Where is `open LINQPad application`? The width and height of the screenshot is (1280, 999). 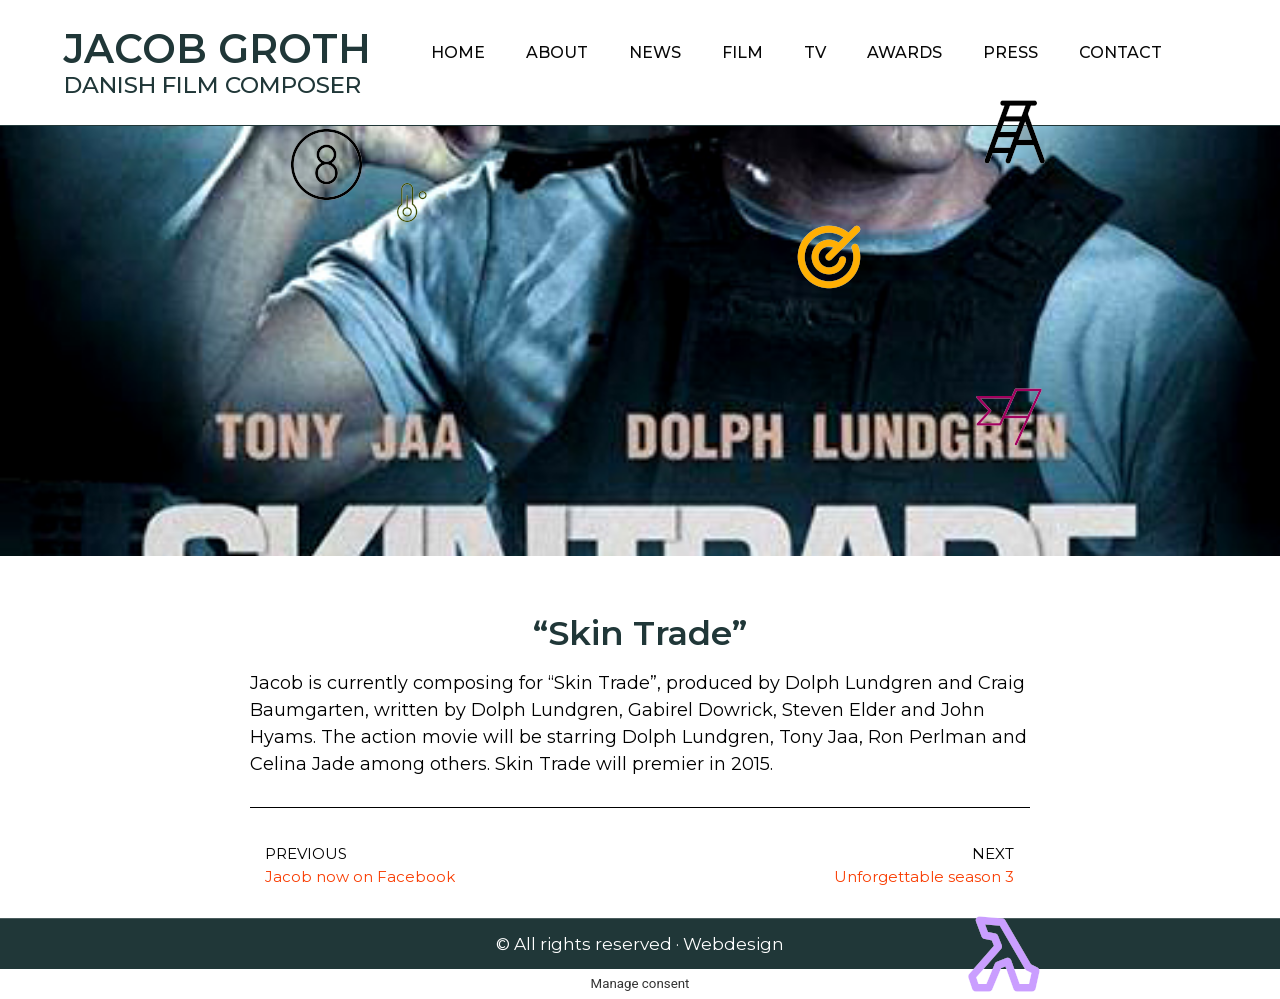
open LINQPad application is located at coordinates (1002, 954).